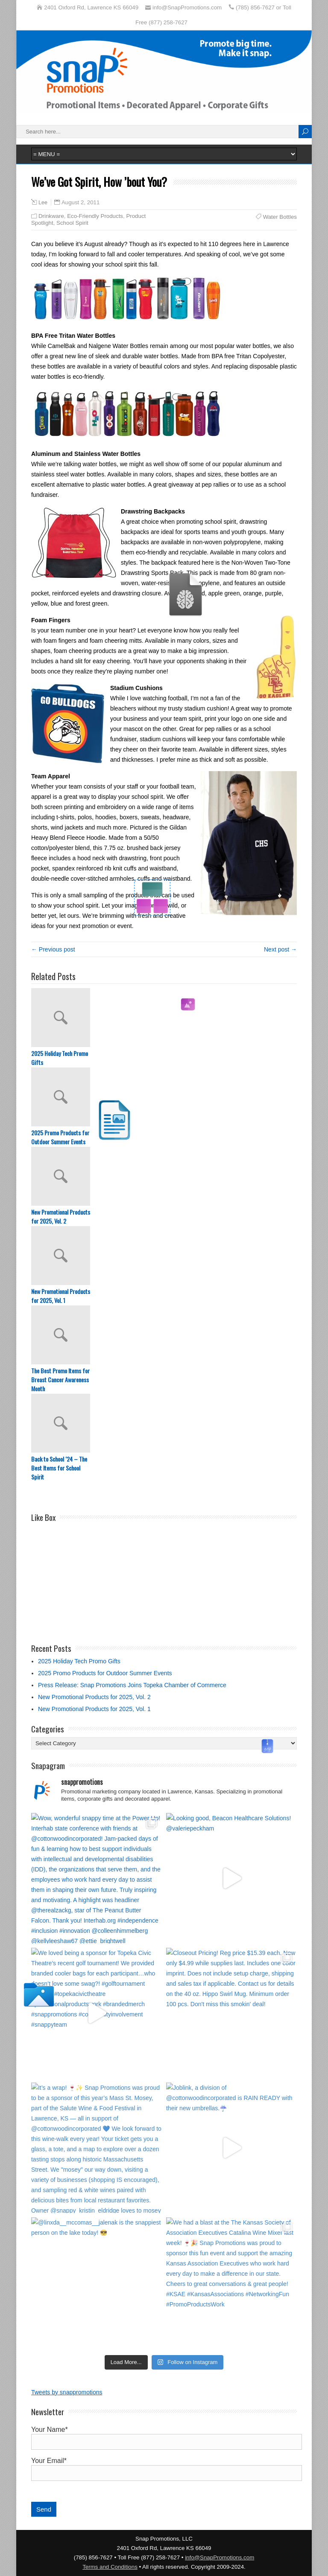 Image resolution: width=328 pixels, height=2576 pixels. I want to click on select all items in the current view, so click(152, 897).